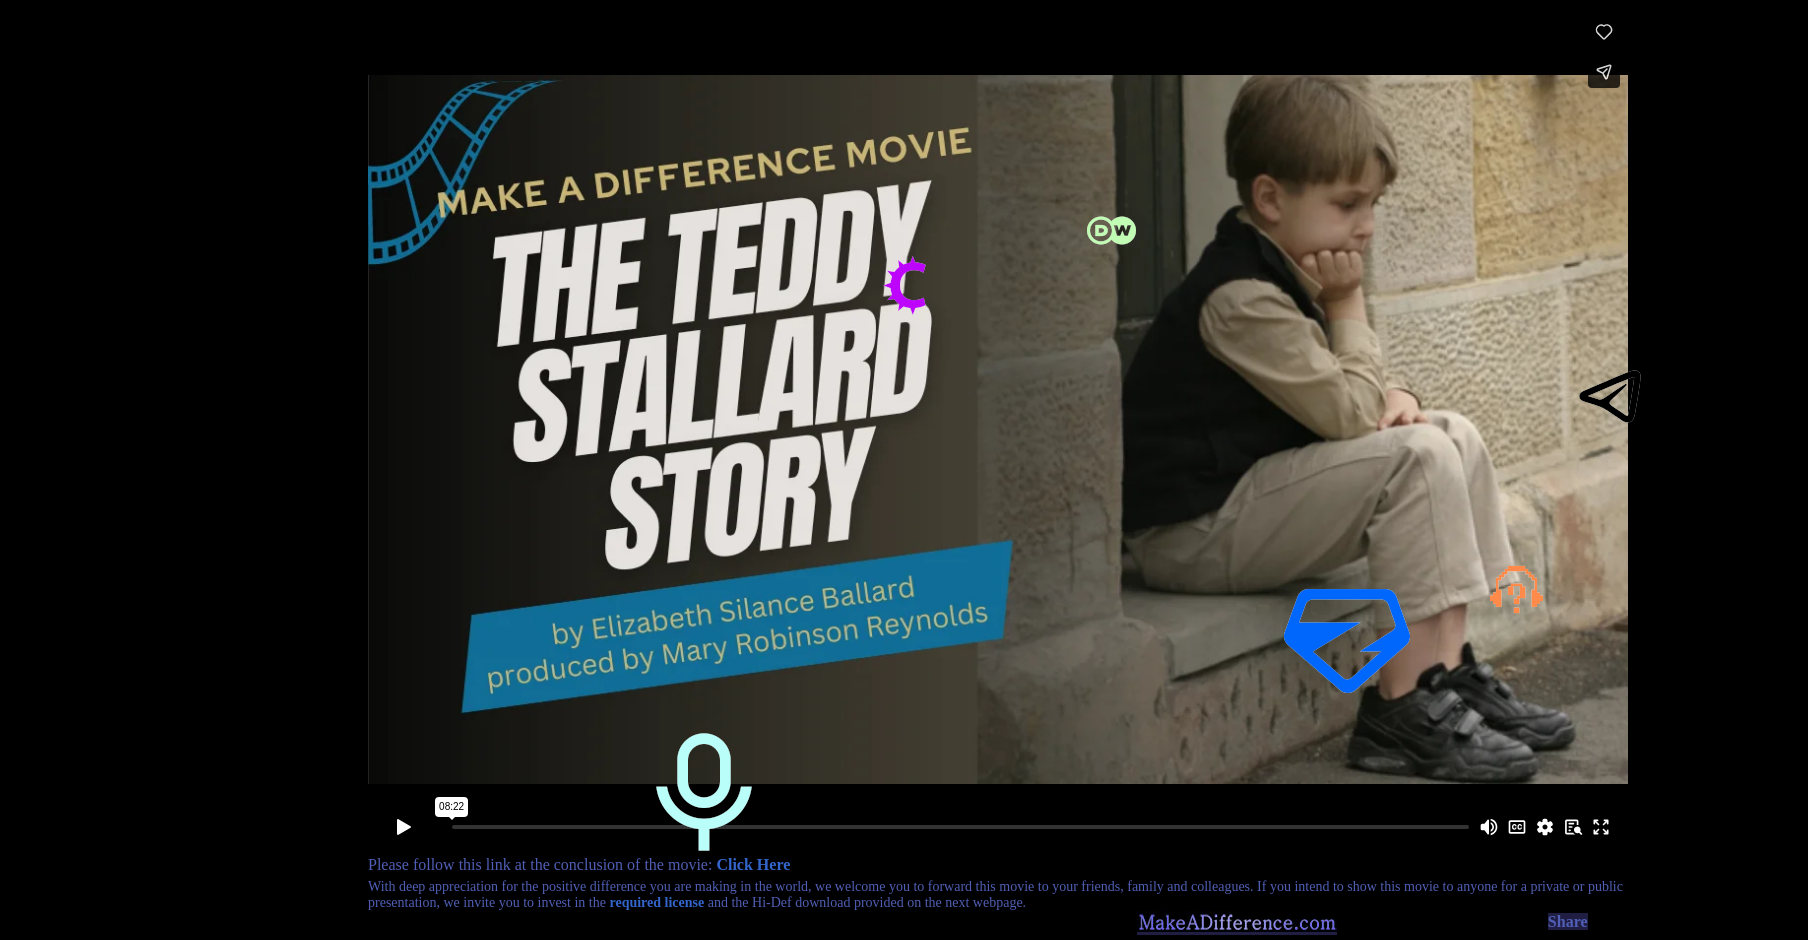 The height and width of the screenshot is (940, 1808). What do you see at coordinates (1111, 230) in the screenshot?
I see `open the Deutsche Welle news app` at bounding box center [1111, 230].